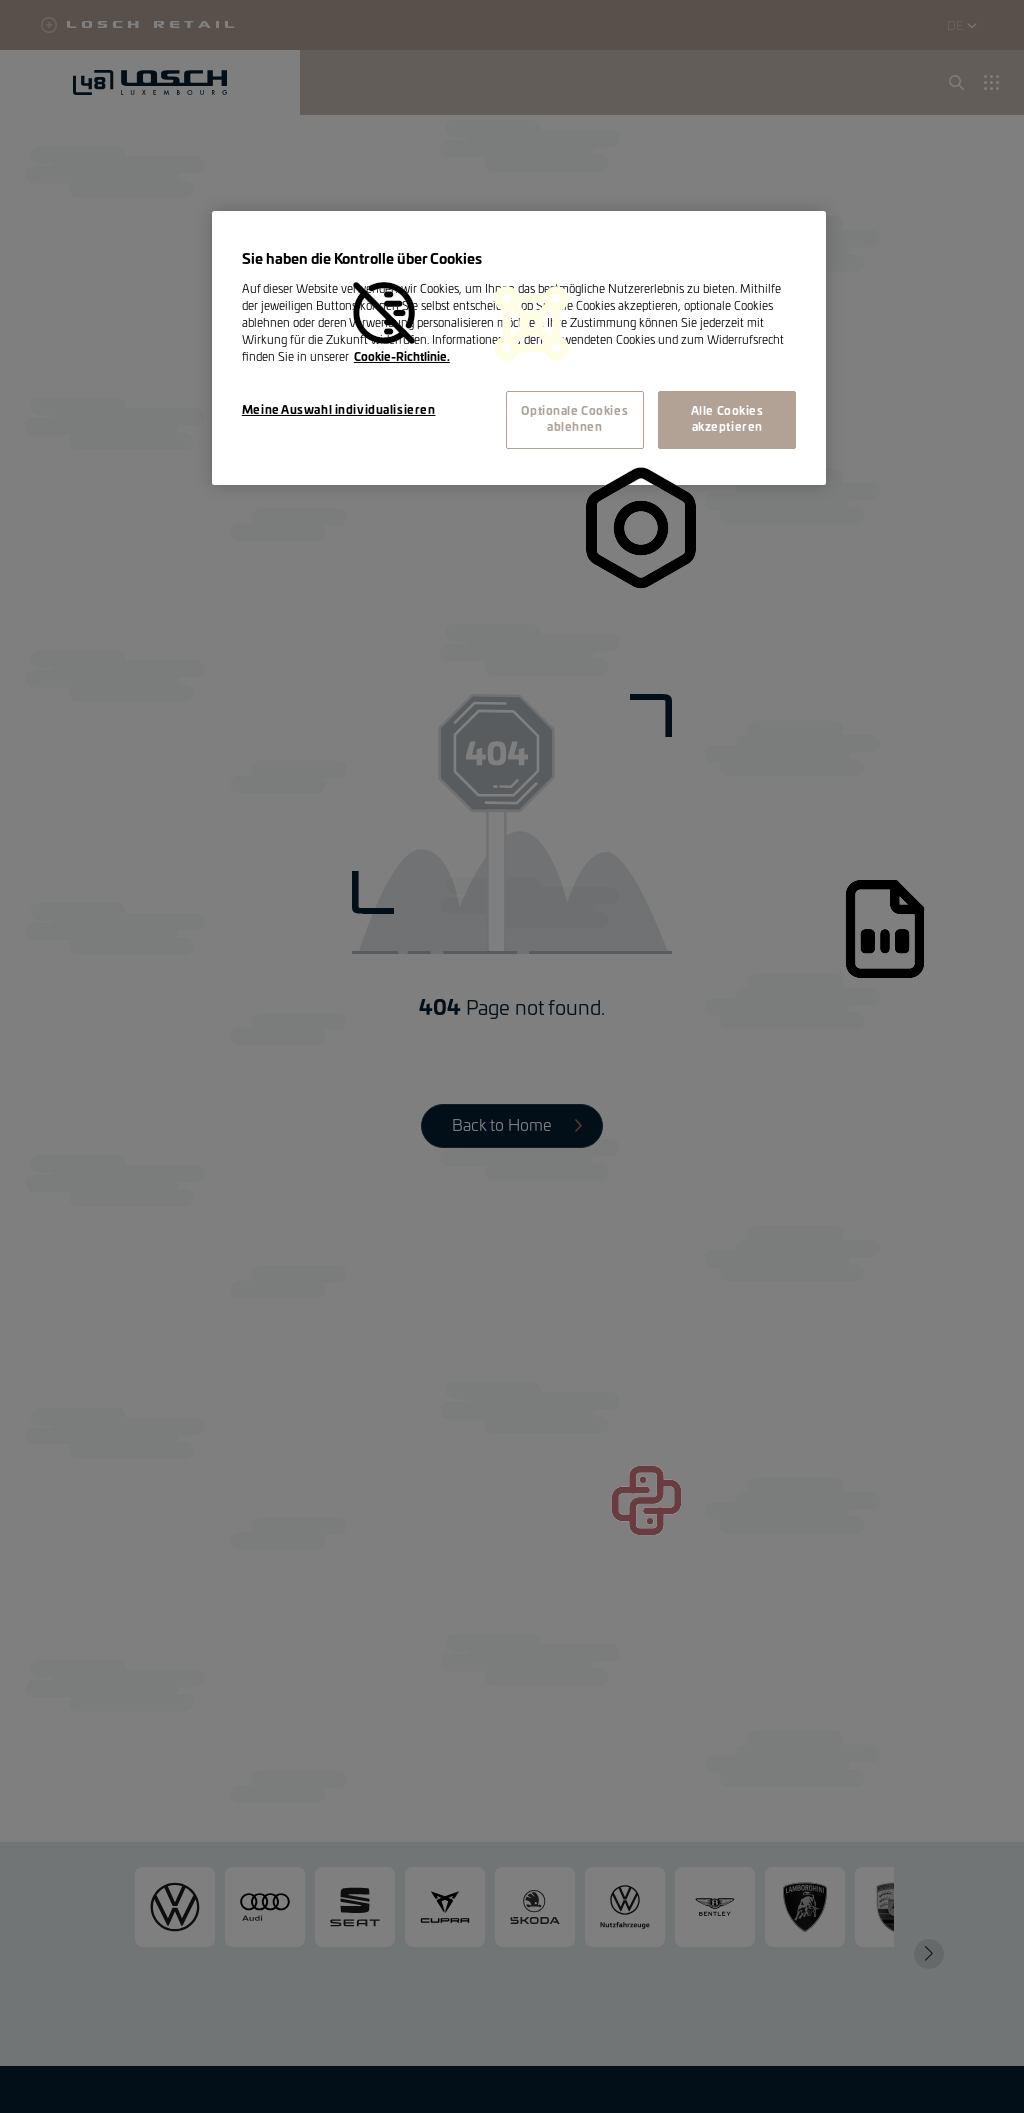 This screenshot has height=2113, width=1024. I want to click on disable shadow effects, so click(384, 313).